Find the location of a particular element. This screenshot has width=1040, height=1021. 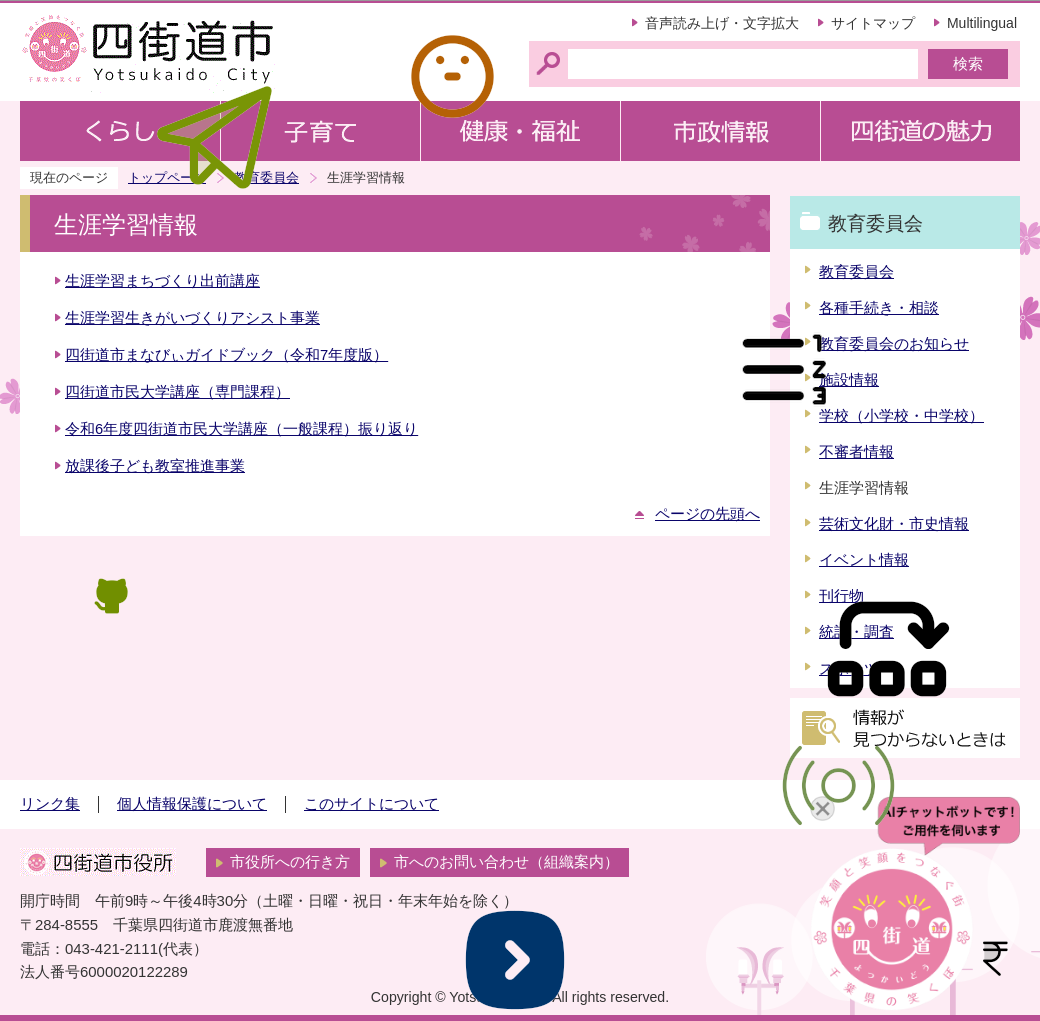

open Telegram messaging app is located at coordinates (218, 139).